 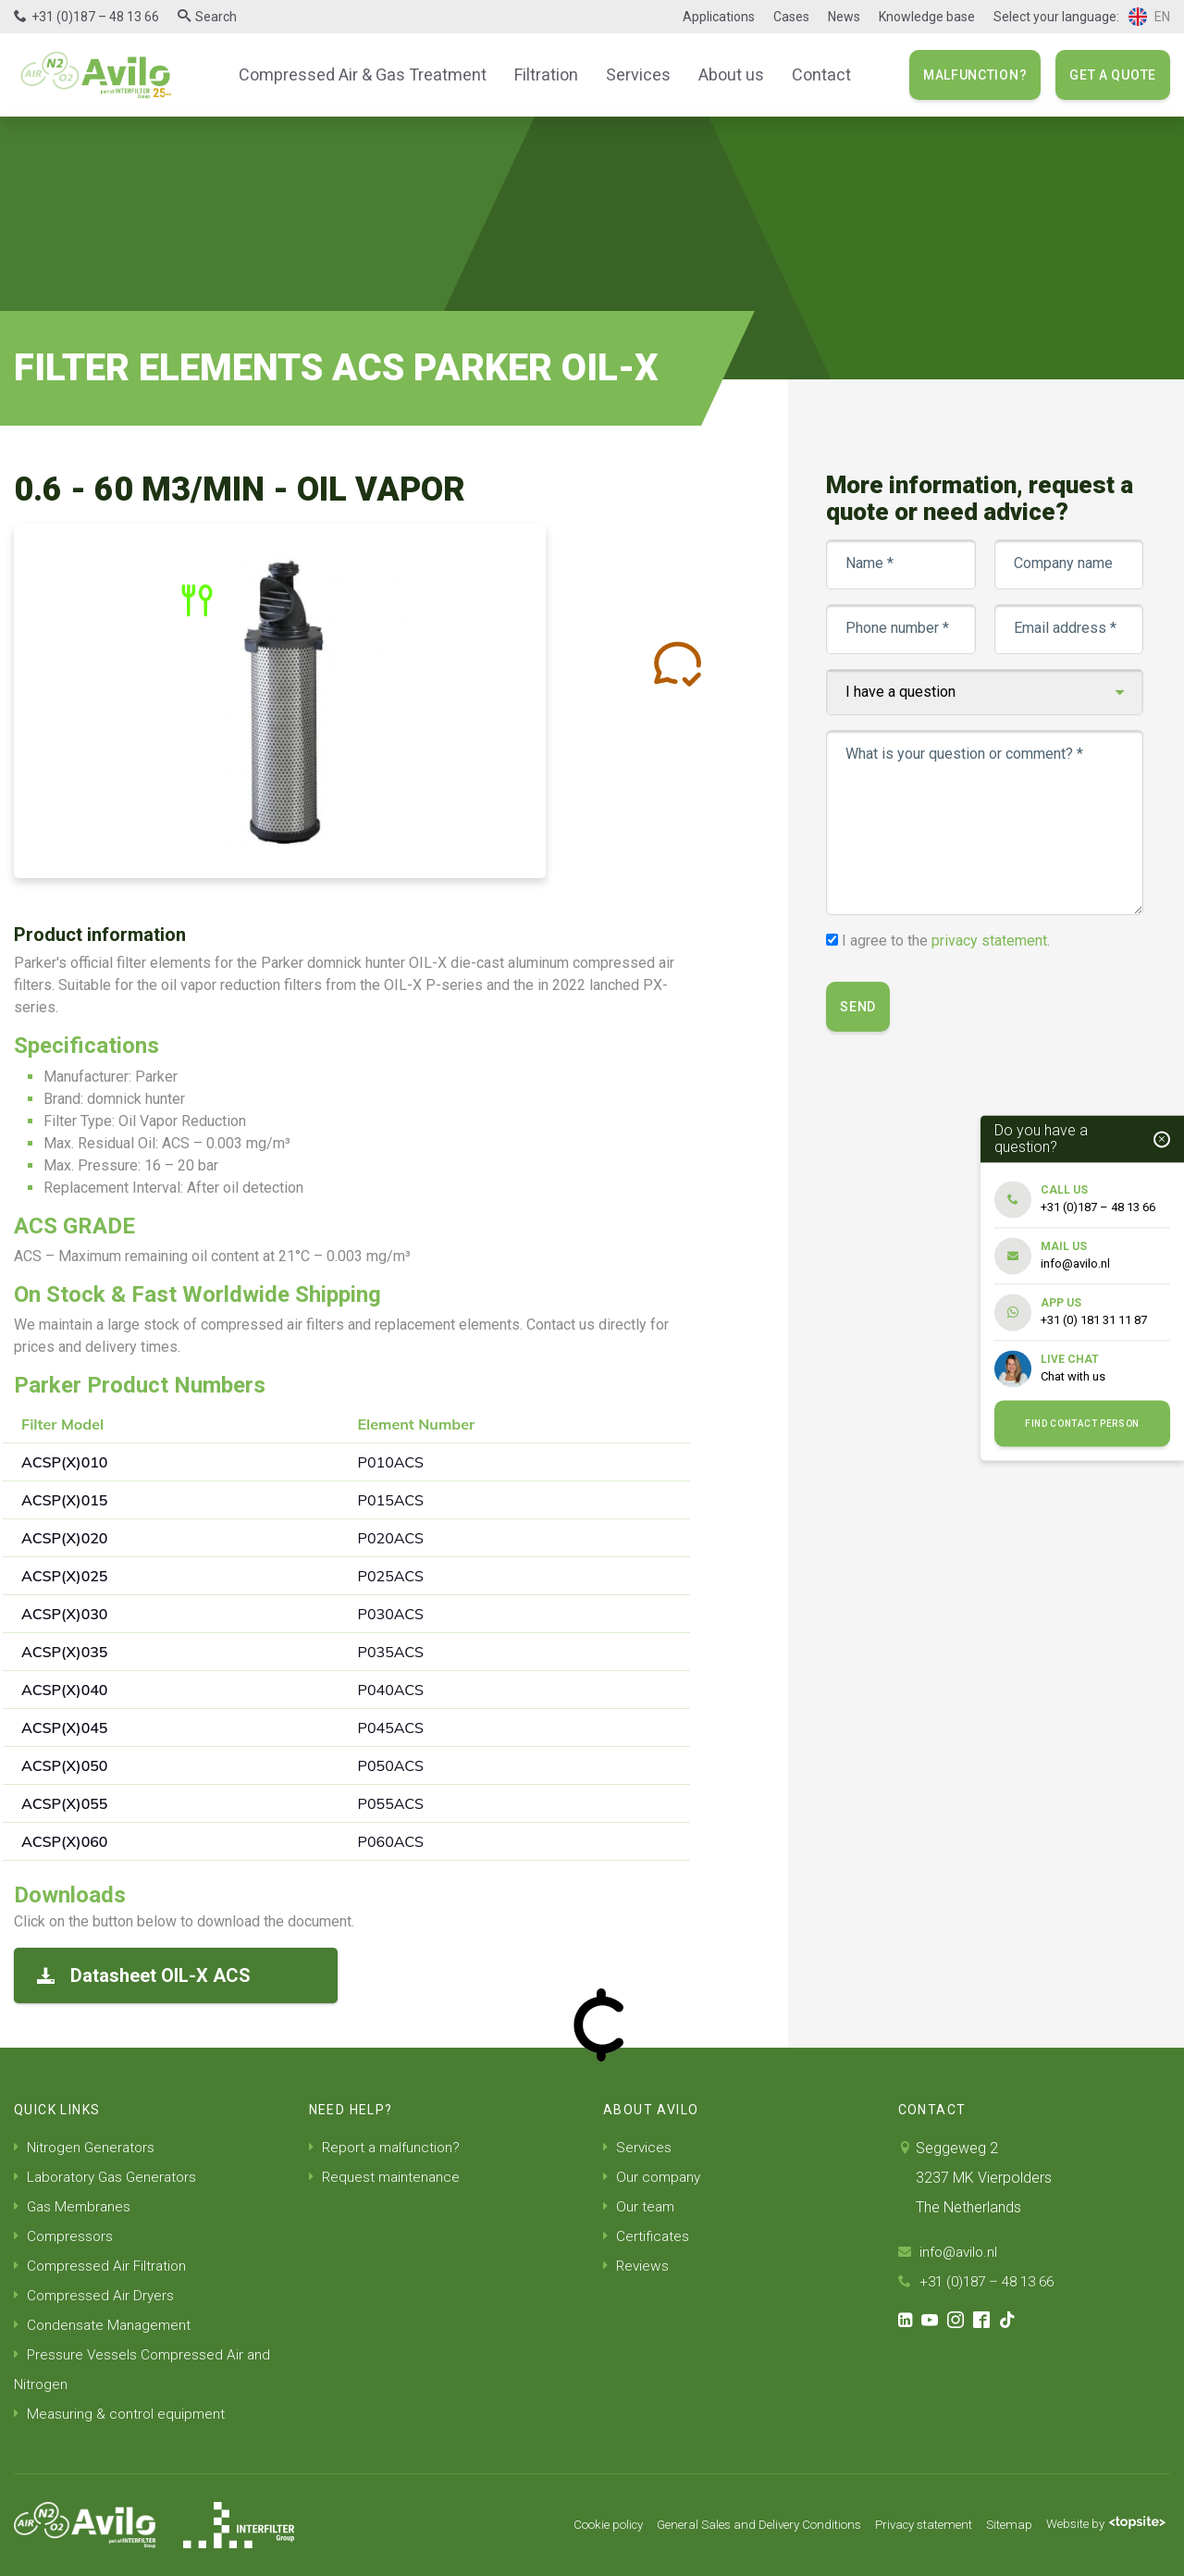 I want to click on indicates a price or cost in cents, so click(x=598, y=2025).